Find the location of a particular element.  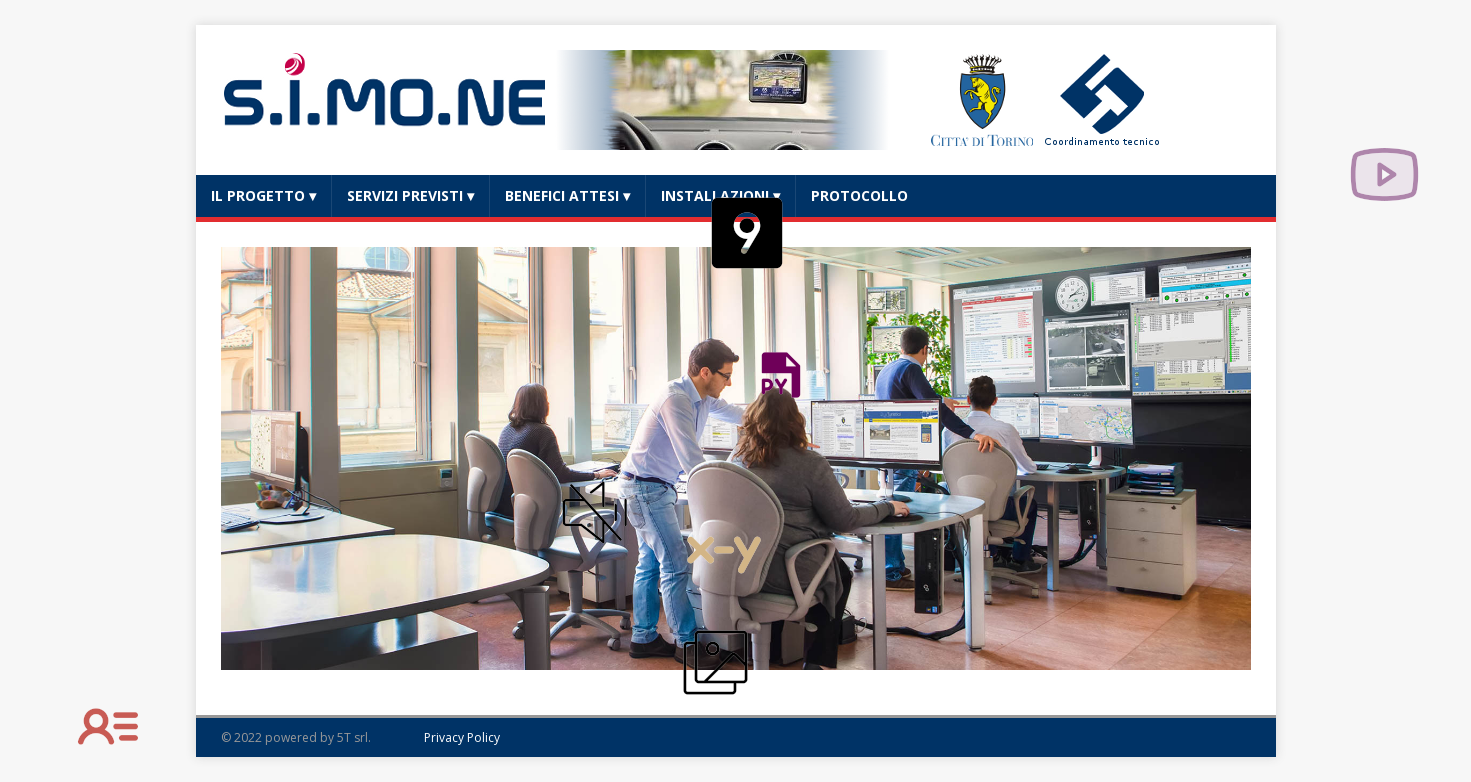

open a python file is located at coordinates (781, 375).